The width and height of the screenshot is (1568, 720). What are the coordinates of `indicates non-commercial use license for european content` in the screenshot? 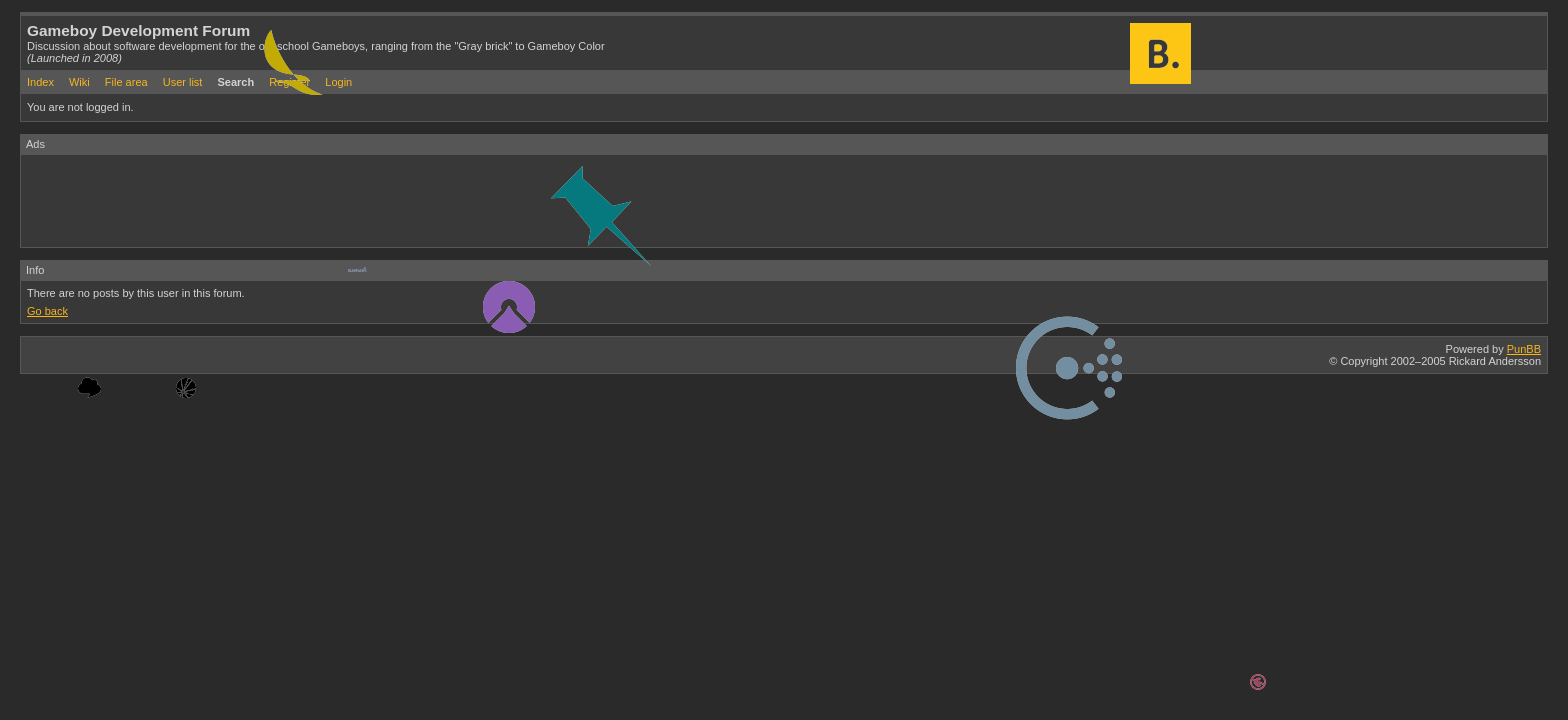 It's located at (1258, 682).